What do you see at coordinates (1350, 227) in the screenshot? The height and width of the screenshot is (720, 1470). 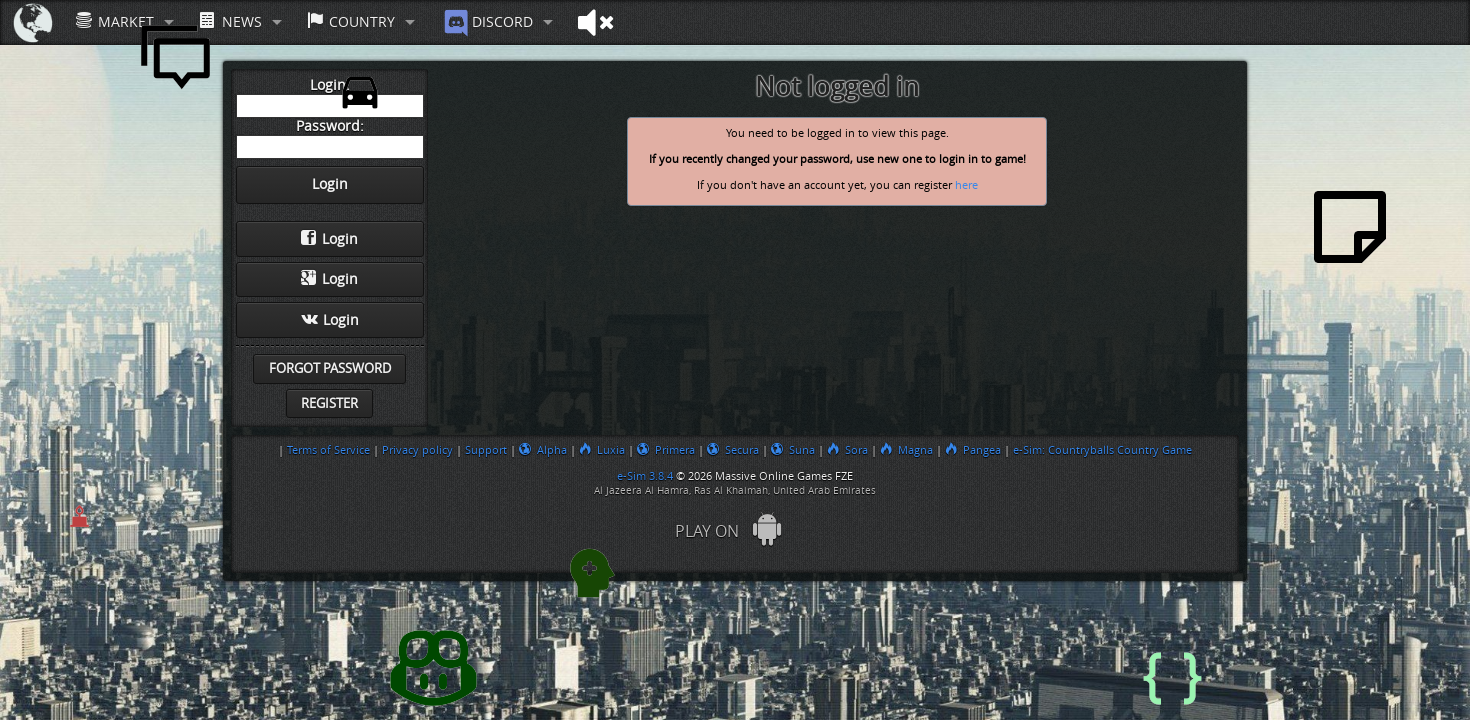 I see `create a new sticky note` at bounding box center [1350, 227].